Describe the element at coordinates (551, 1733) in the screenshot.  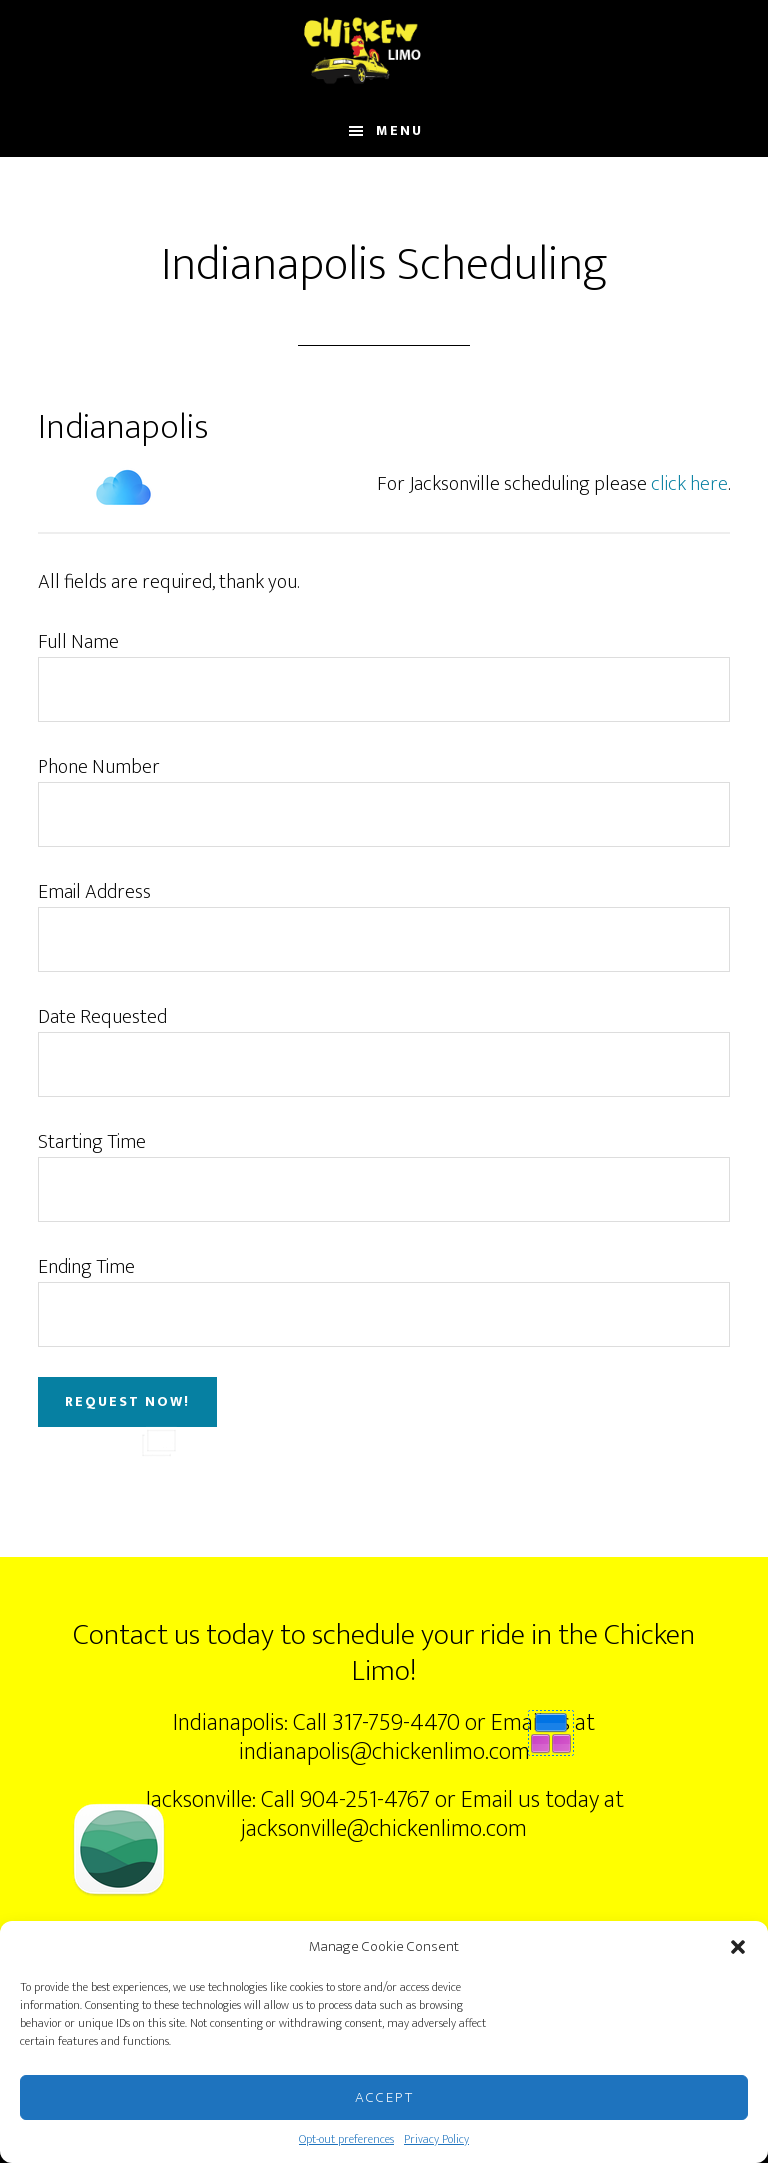
I see `select all items in the current view` at that location.